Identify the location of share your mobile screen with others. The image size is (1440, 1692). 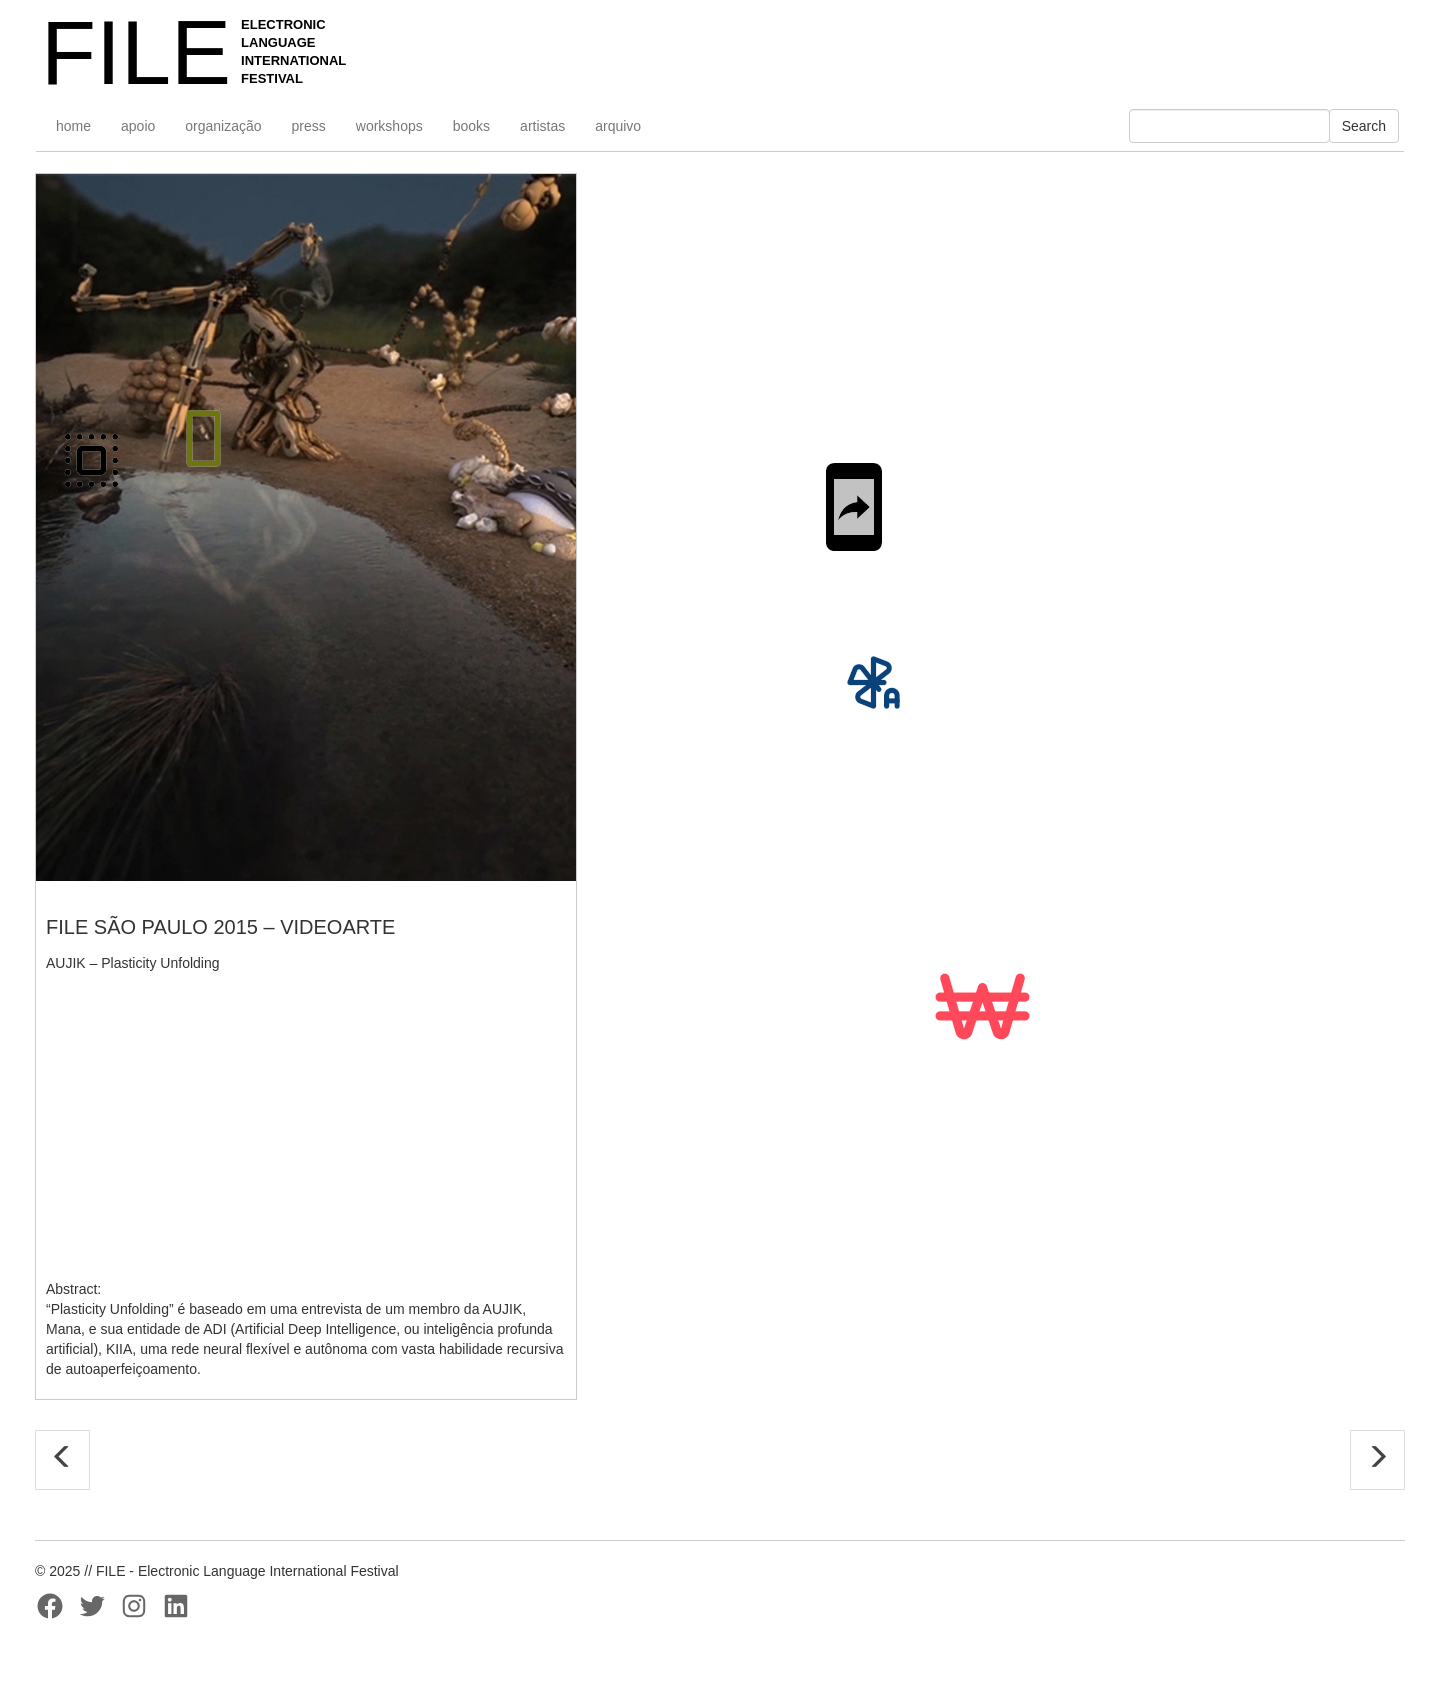
(854, 507).